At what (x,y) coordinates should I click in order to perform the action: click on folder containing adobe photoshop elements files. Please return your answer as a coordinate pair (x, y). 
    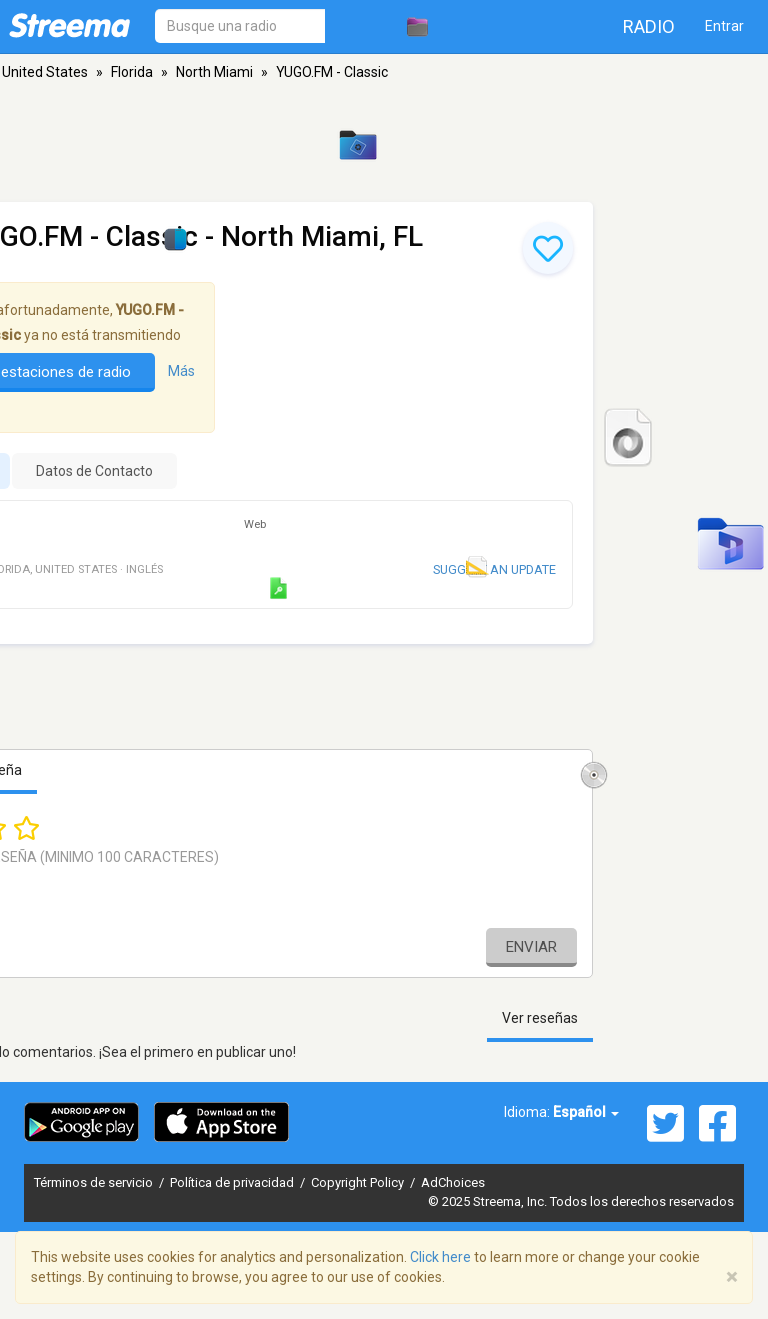
    Looking at the image, I should click on (358, 146).